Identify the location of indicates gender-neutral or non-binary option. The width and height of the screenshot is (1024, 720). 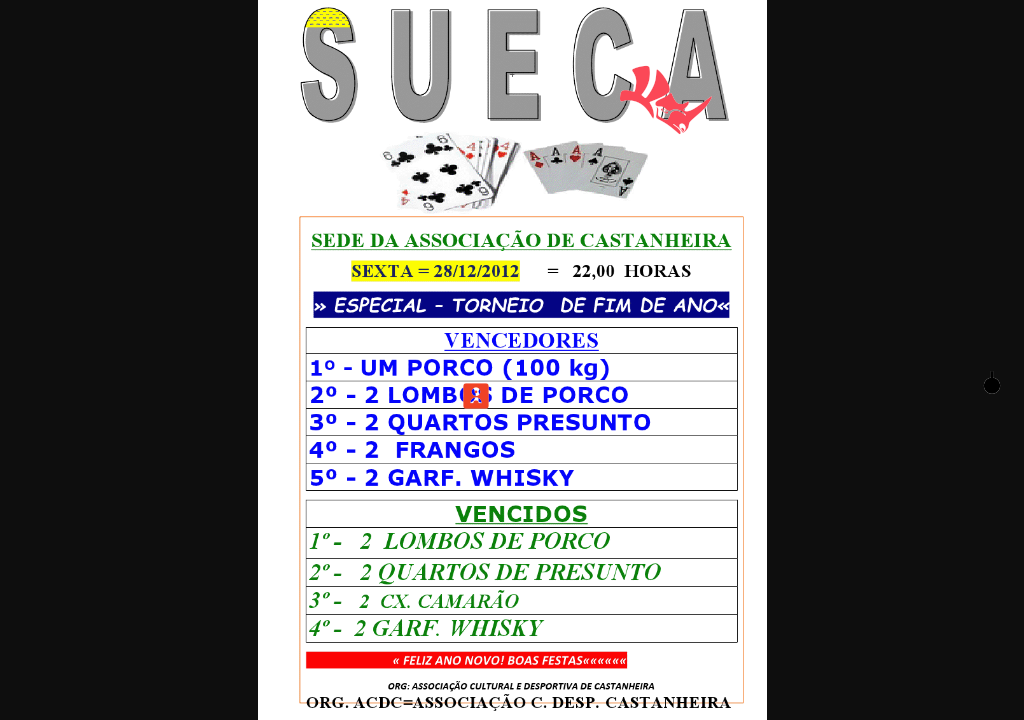
(992, 383).